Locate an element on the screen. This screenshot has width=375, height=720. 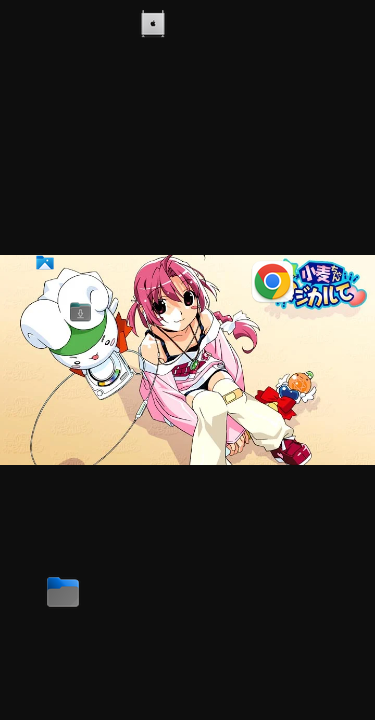
open Google Chrome browser is located at coordinates (272, 281).